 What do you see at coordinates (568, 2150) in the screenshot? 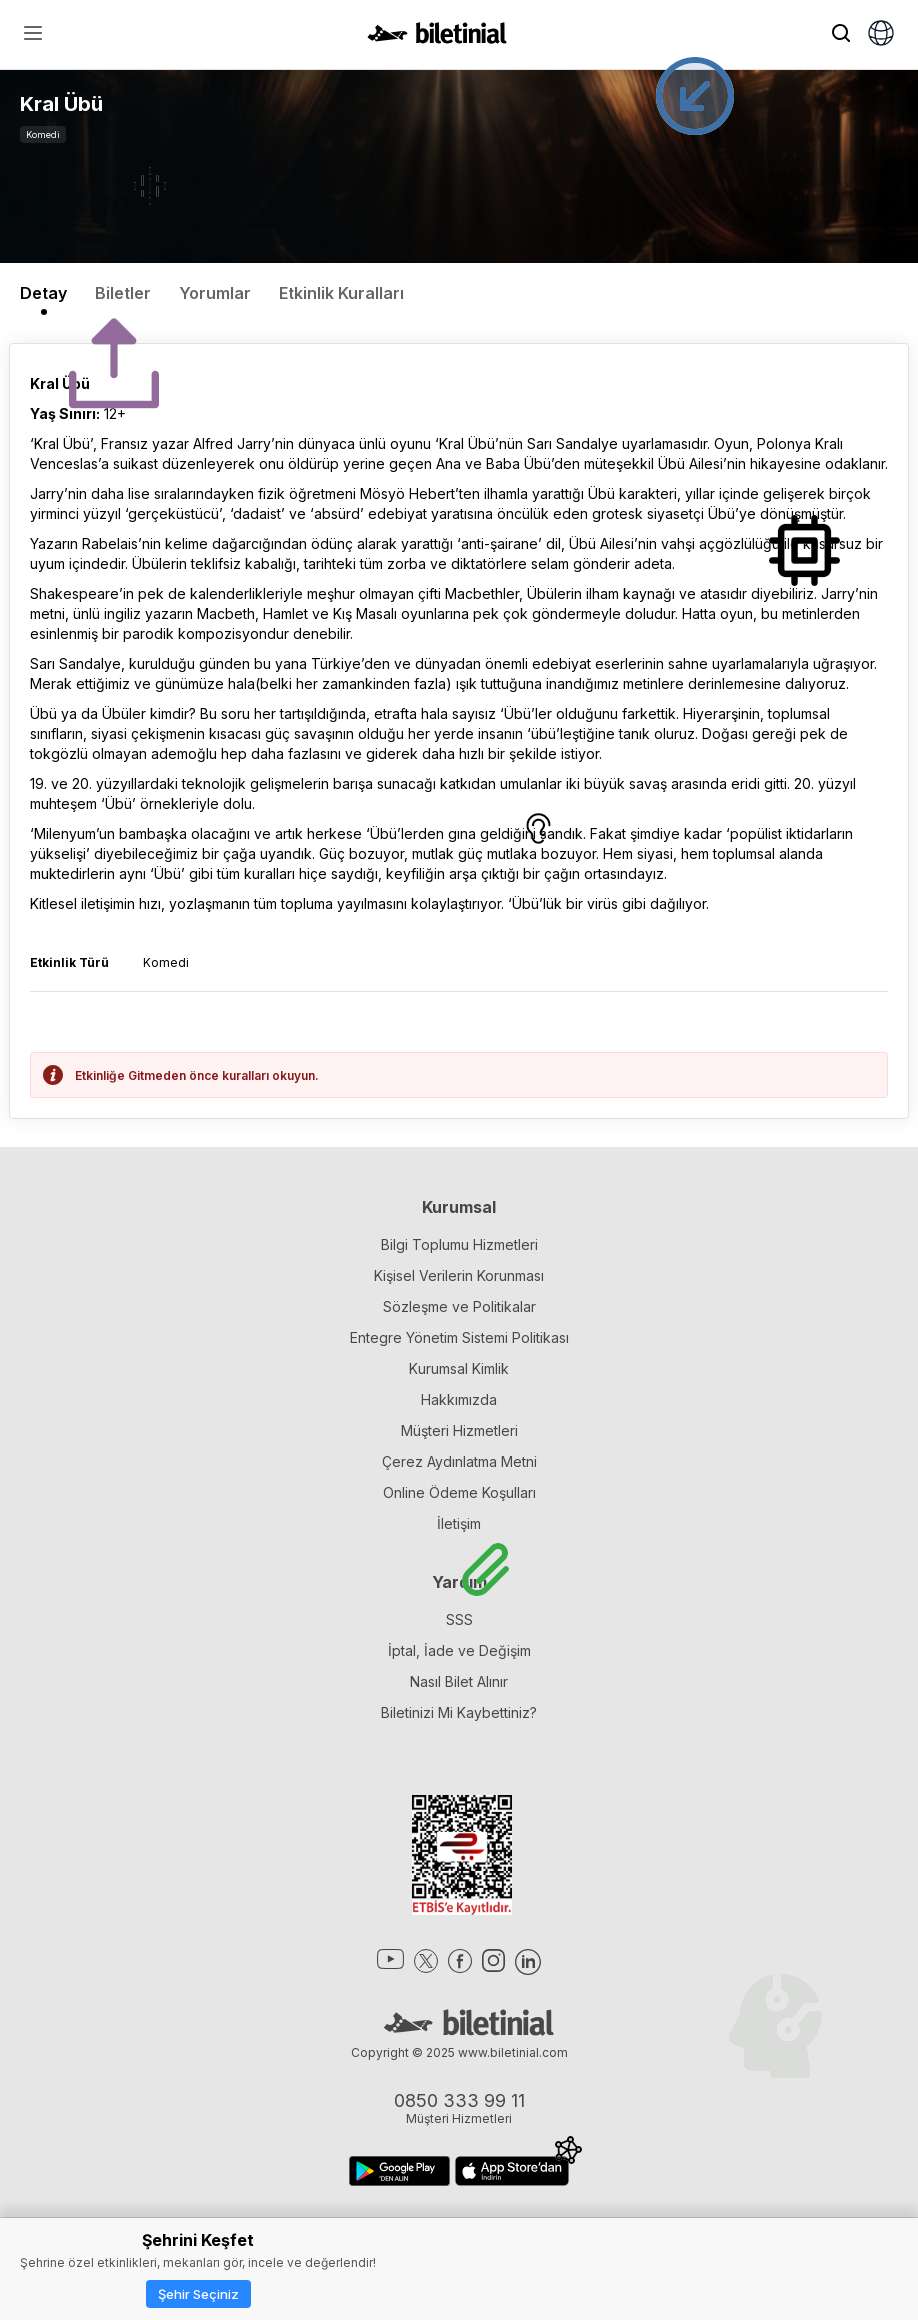
I see `connect to the fediverse network` at bounding box center [568, 2150].